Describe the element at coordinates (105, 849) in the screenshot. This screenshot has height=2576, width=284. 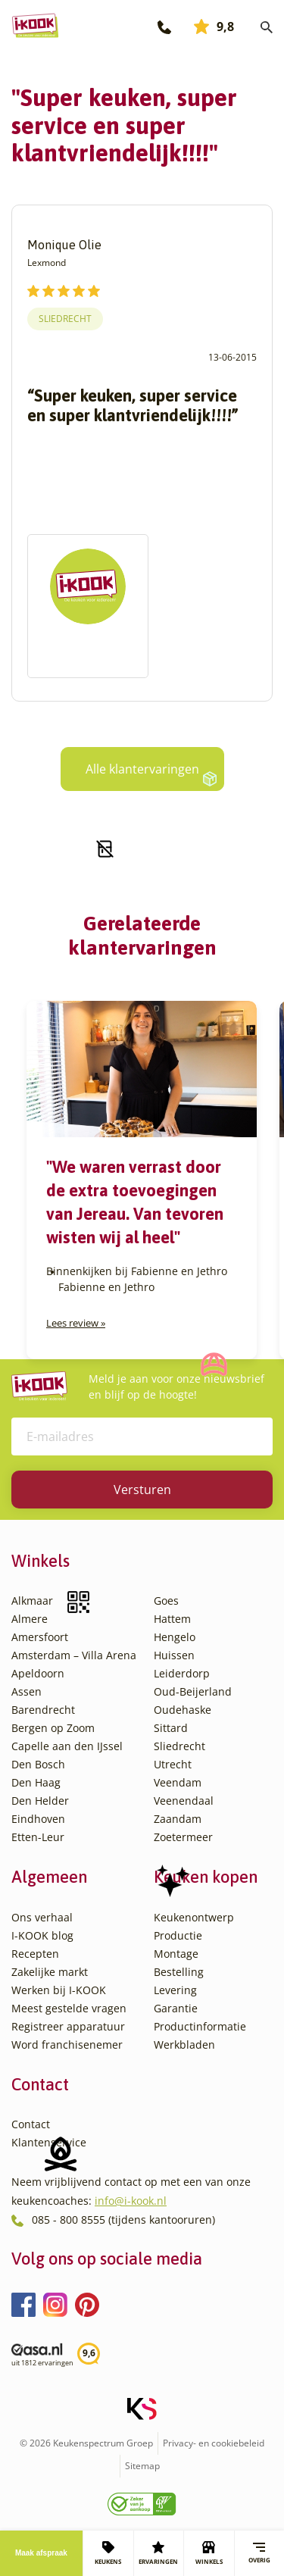
I see `refrigerator or cooling feature disabled` at that location.